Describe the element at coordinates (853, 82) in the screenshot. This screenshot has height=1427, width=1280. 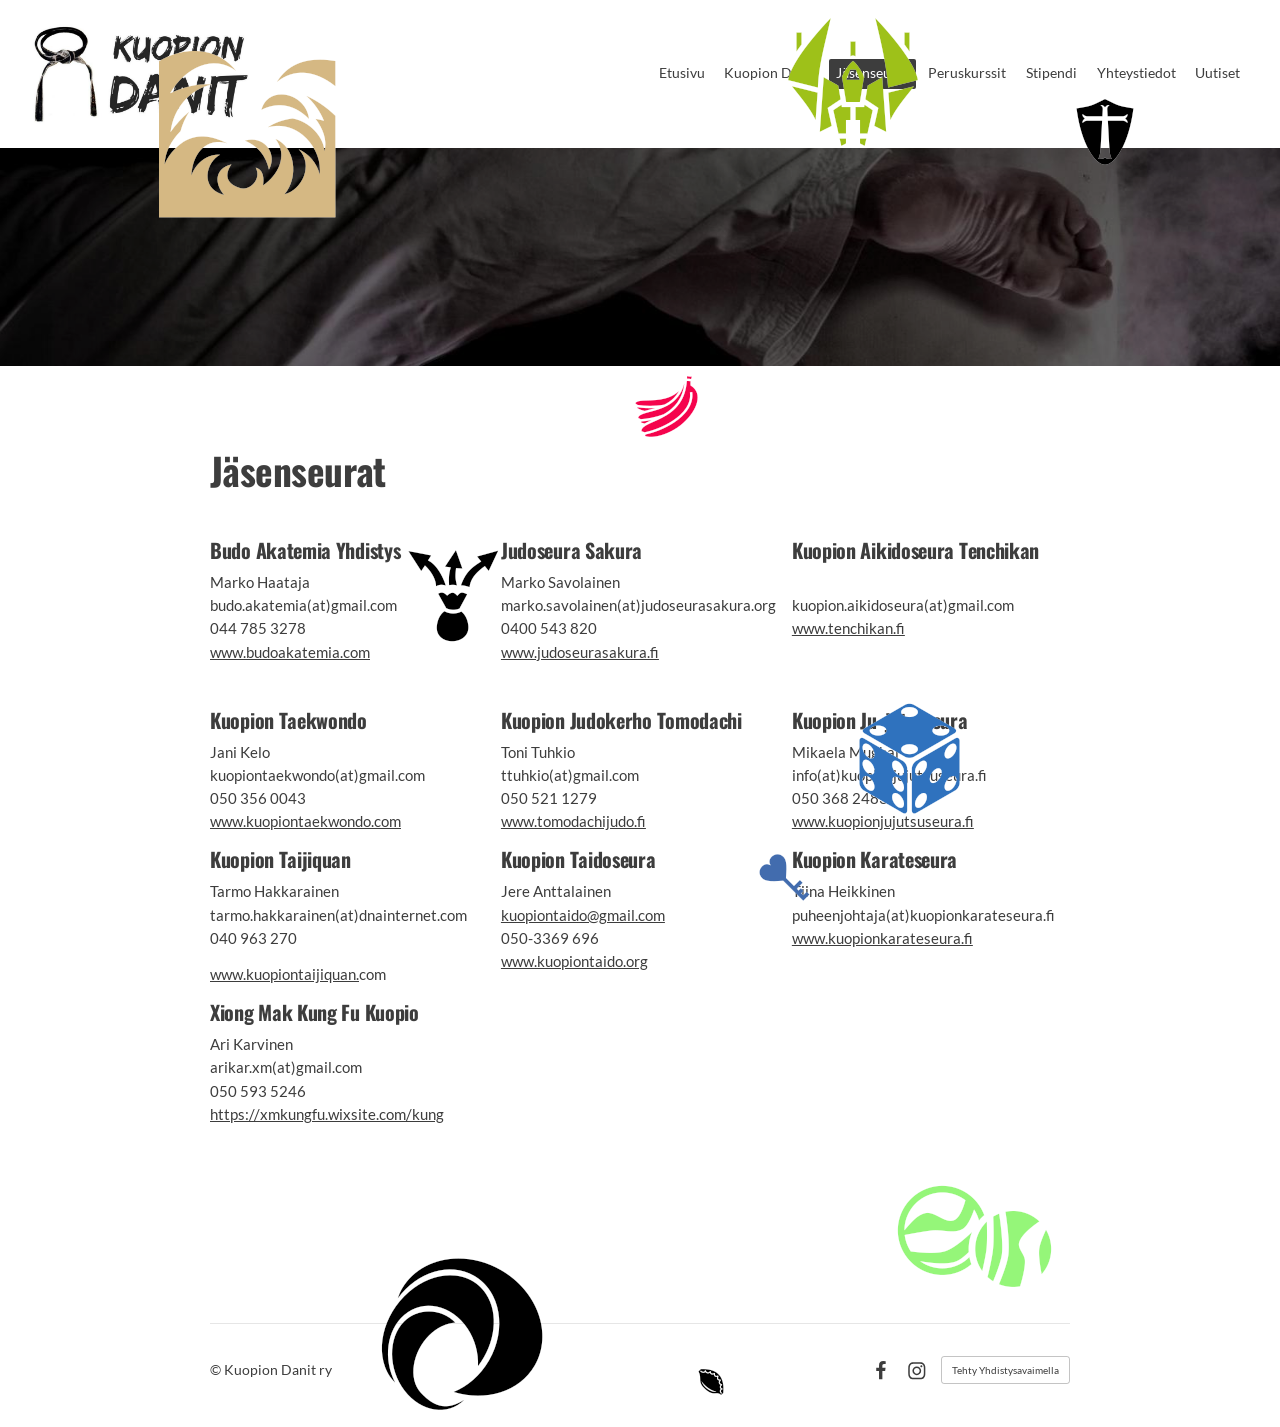
I see `launch space combat game` at that location.